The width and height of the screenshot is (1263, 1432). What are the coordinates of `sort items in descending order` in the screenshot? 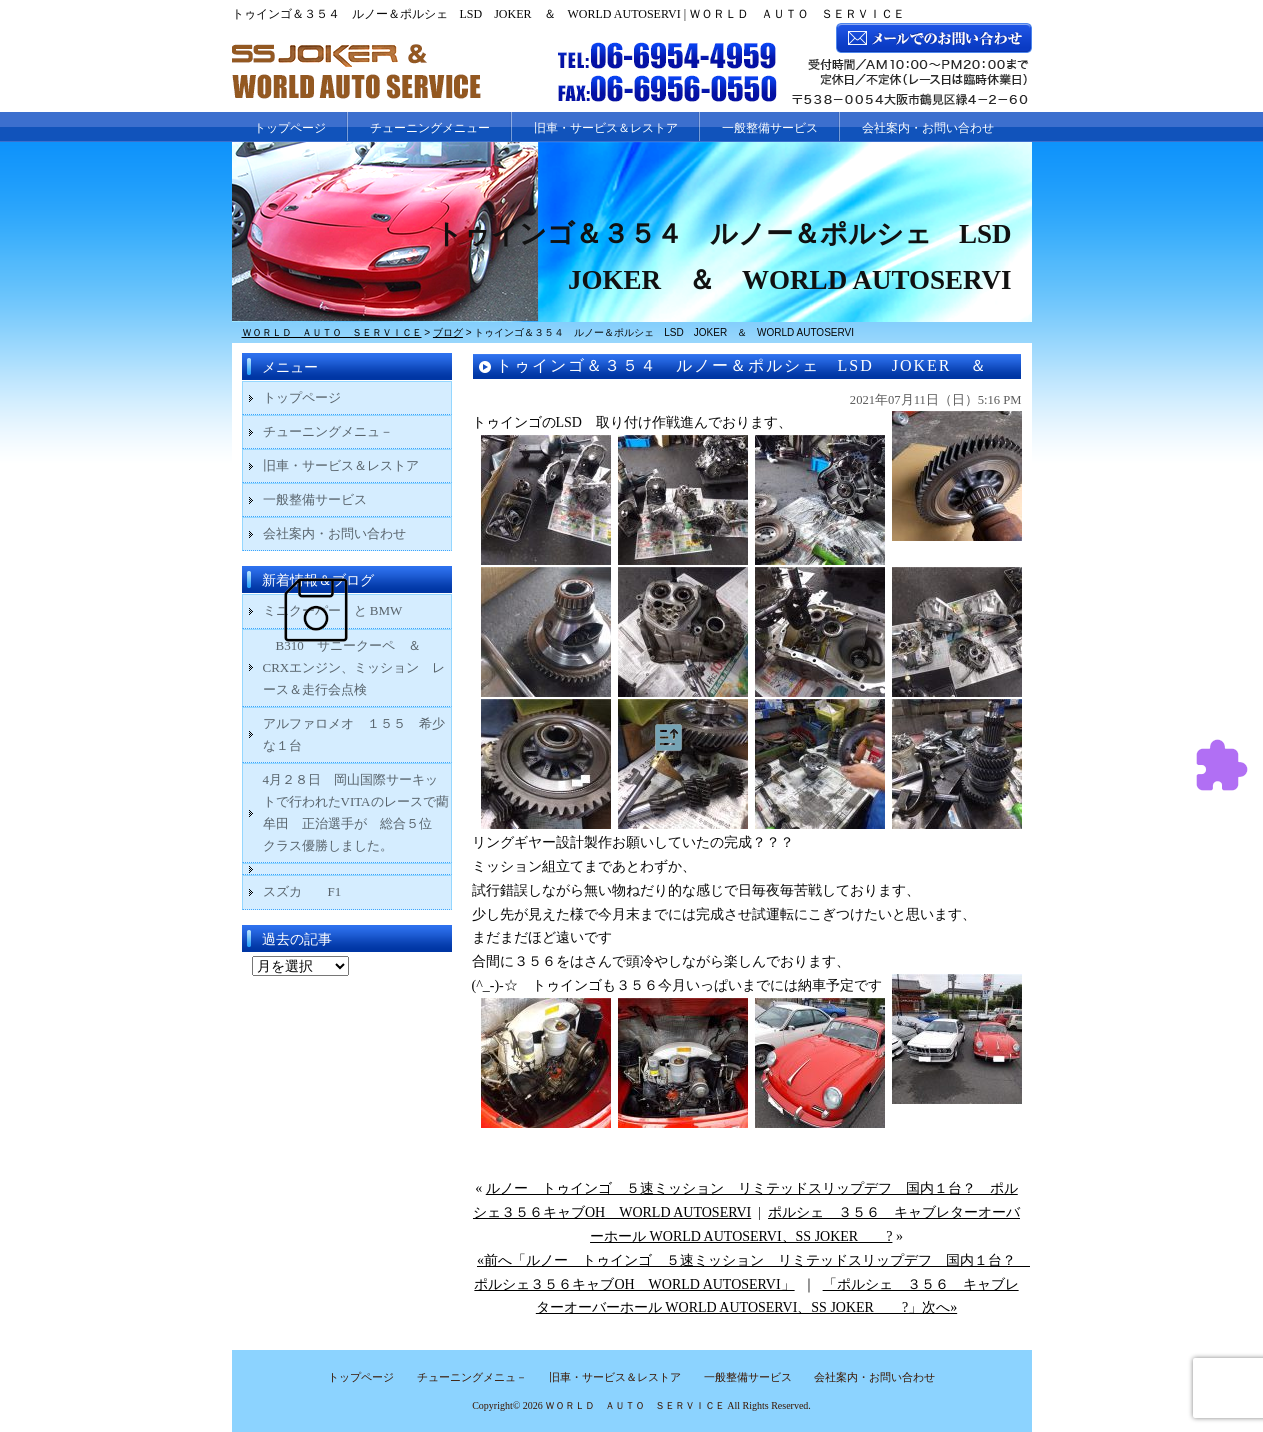 It's located at (668, 737).